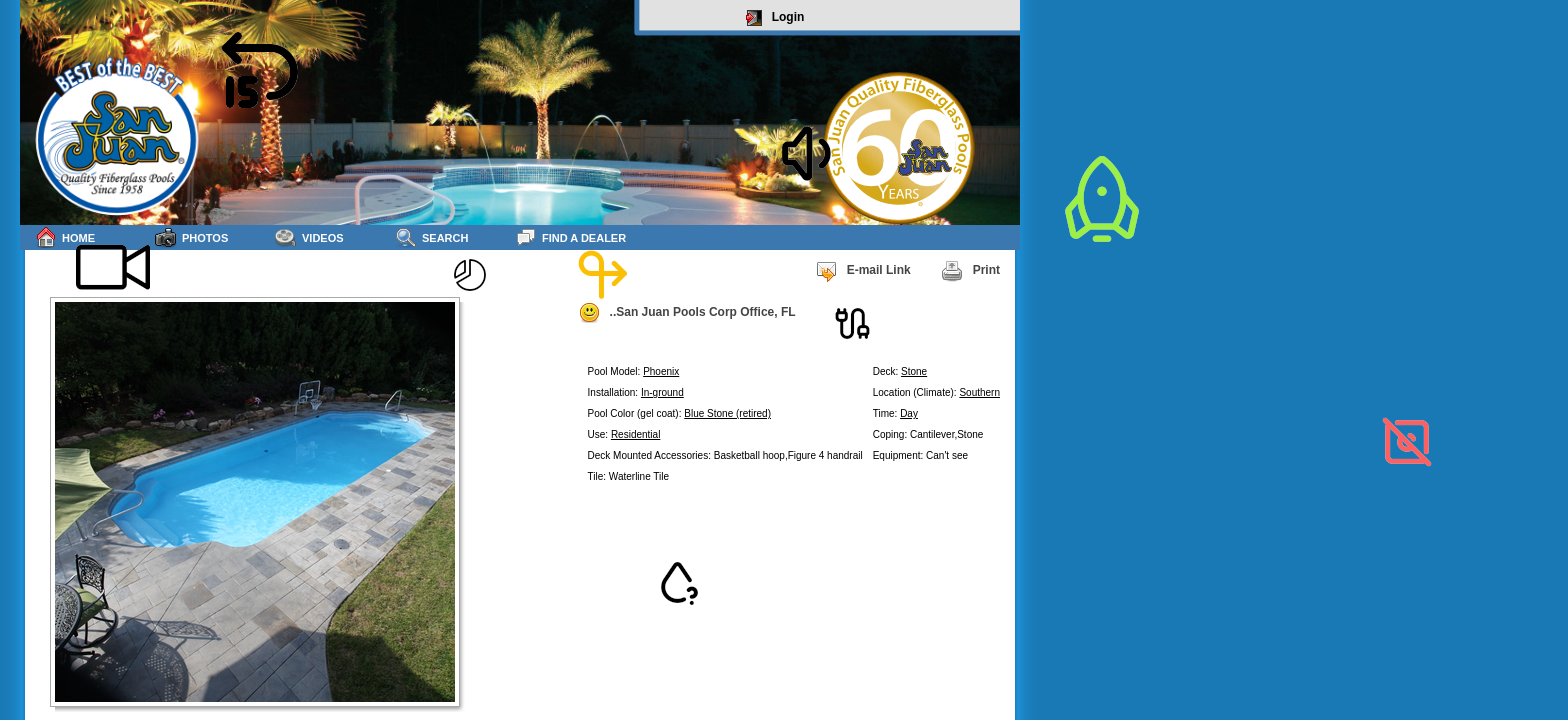 This screenshot has height=720, width=1568. I want to click on connect or manage cable connections, so click(852, 323).